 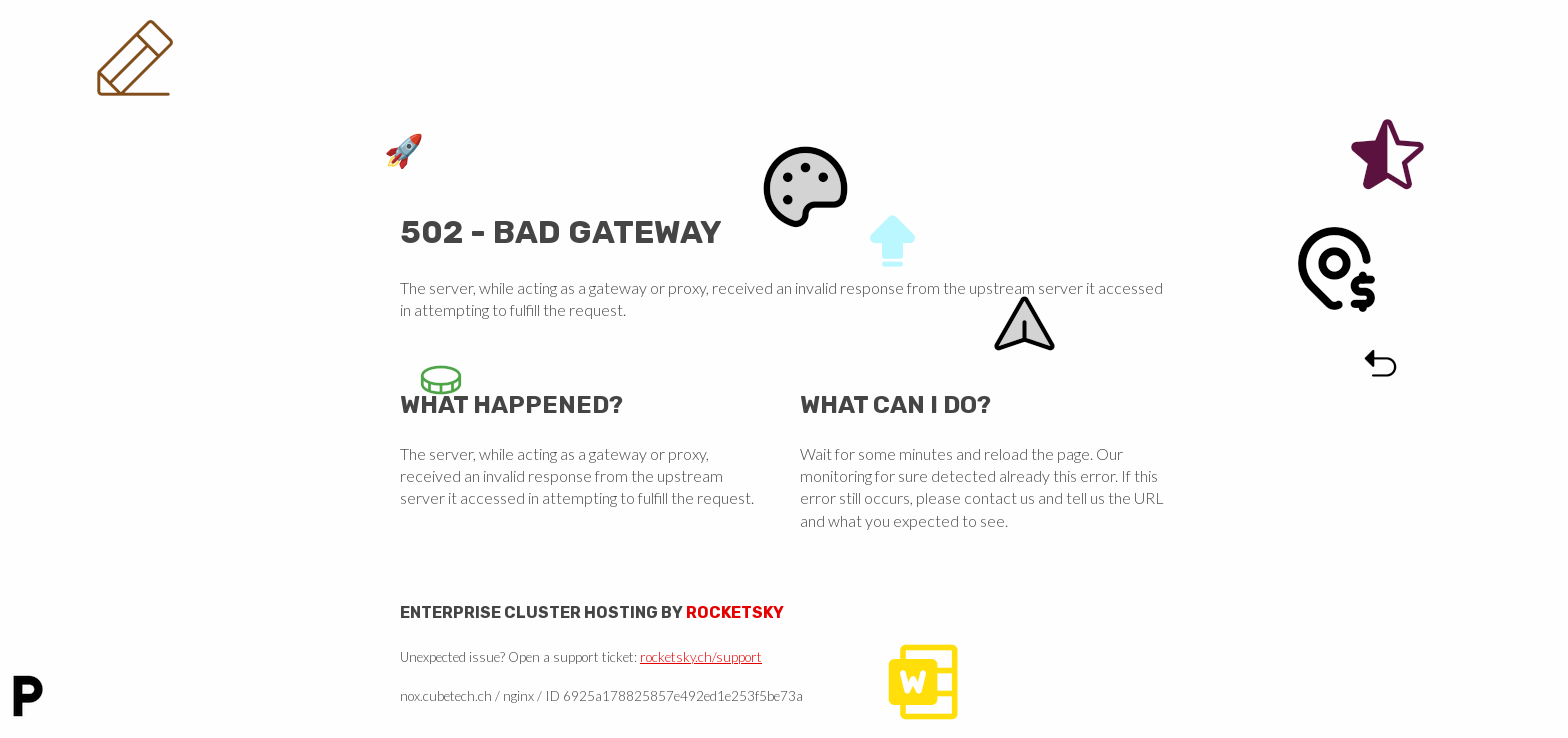 What do you see at coordinates (805, 188) in the screenshot?
I see `customize theme or color settings` at bounding box center [805, 188].